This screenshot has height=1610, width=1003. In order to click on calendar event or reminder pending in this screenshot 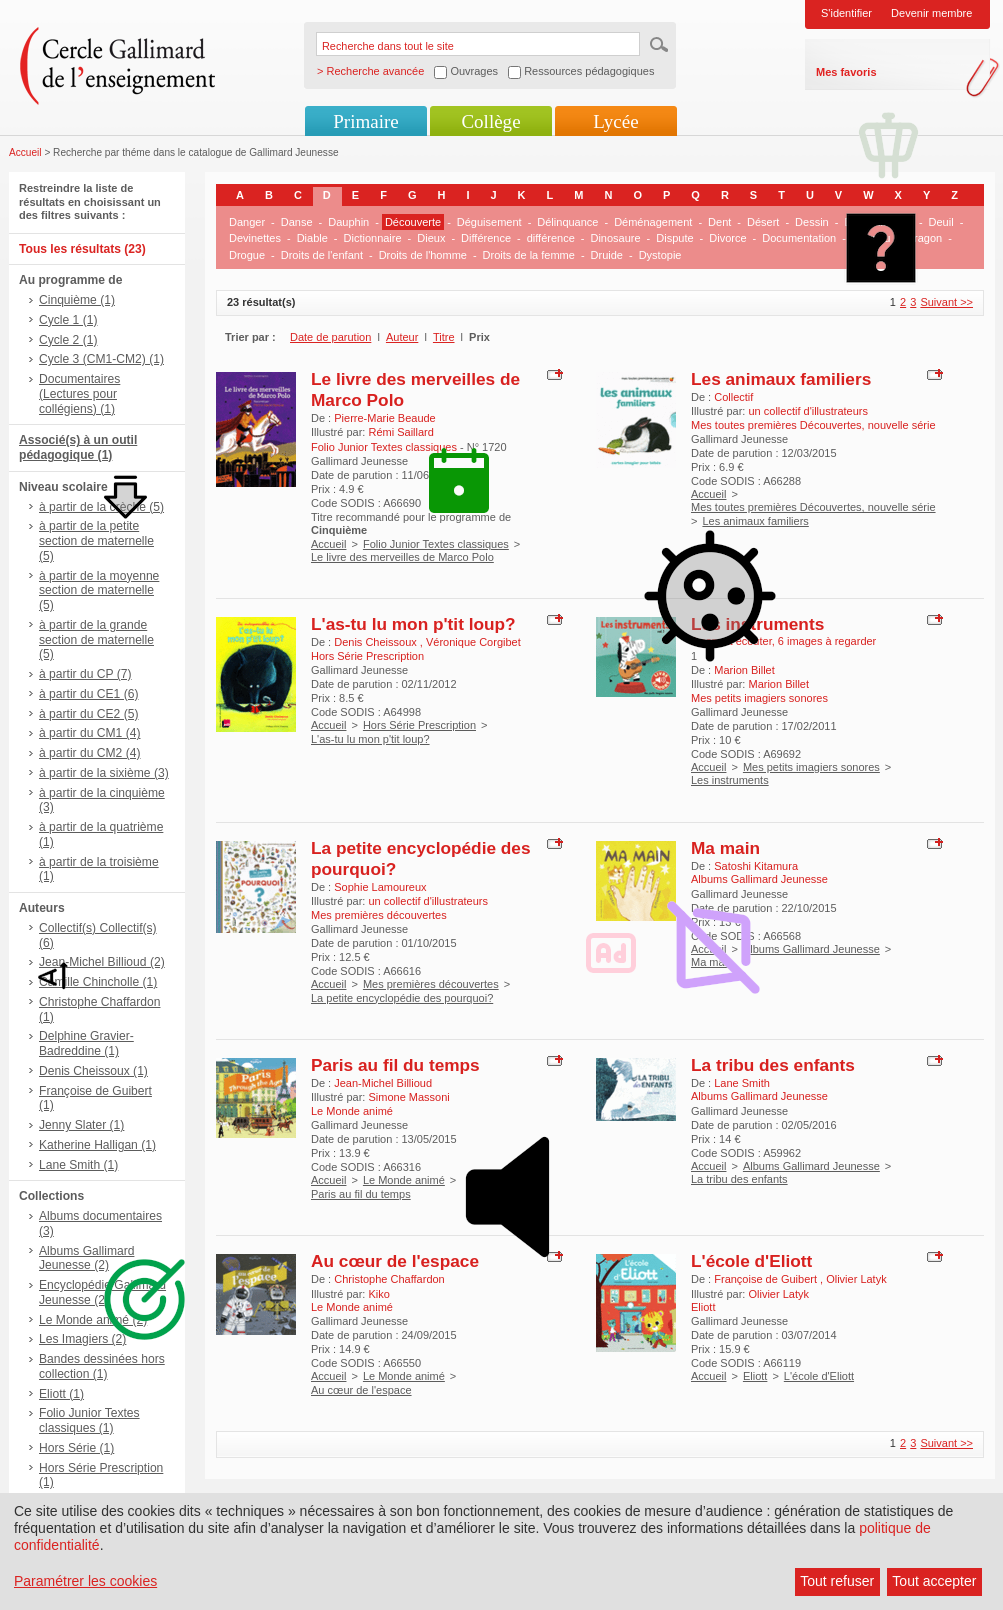, I will do `click(459, 483)`.